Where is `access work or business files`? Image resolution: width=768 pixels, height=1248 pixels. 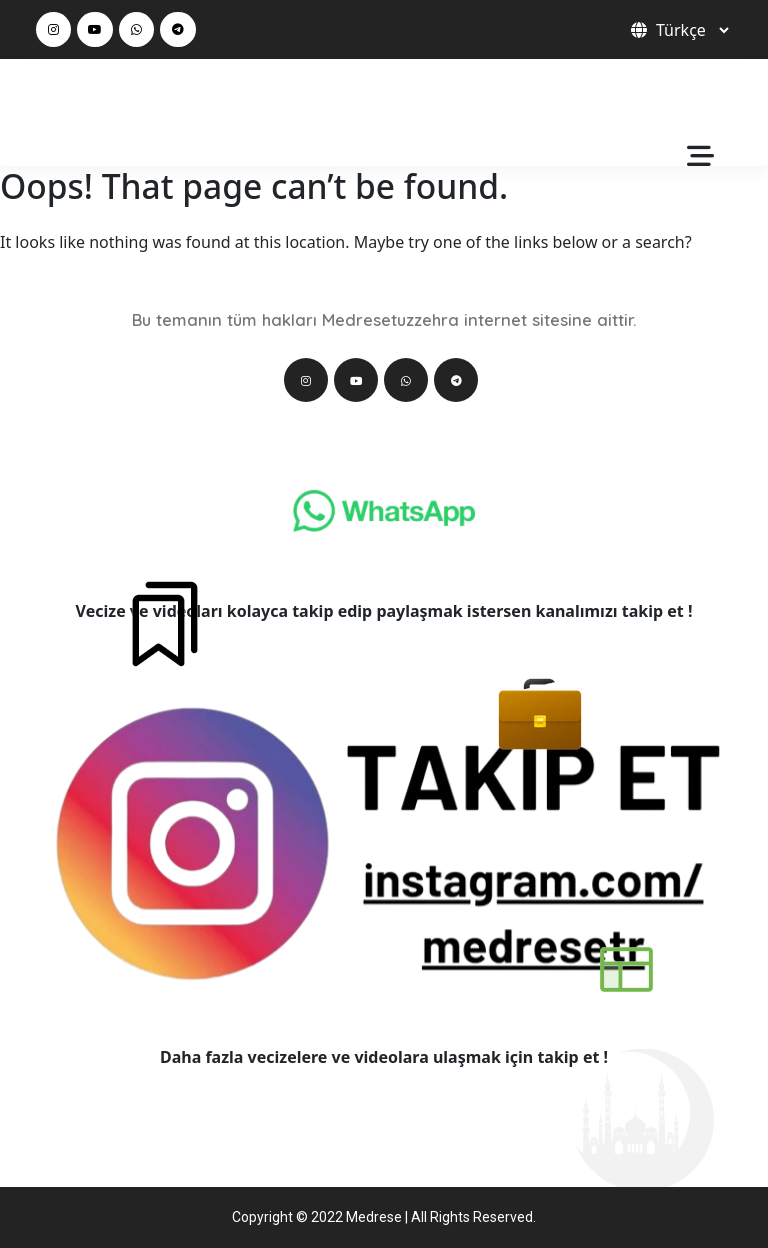 access work or business files is located at coordinates (540, 714).